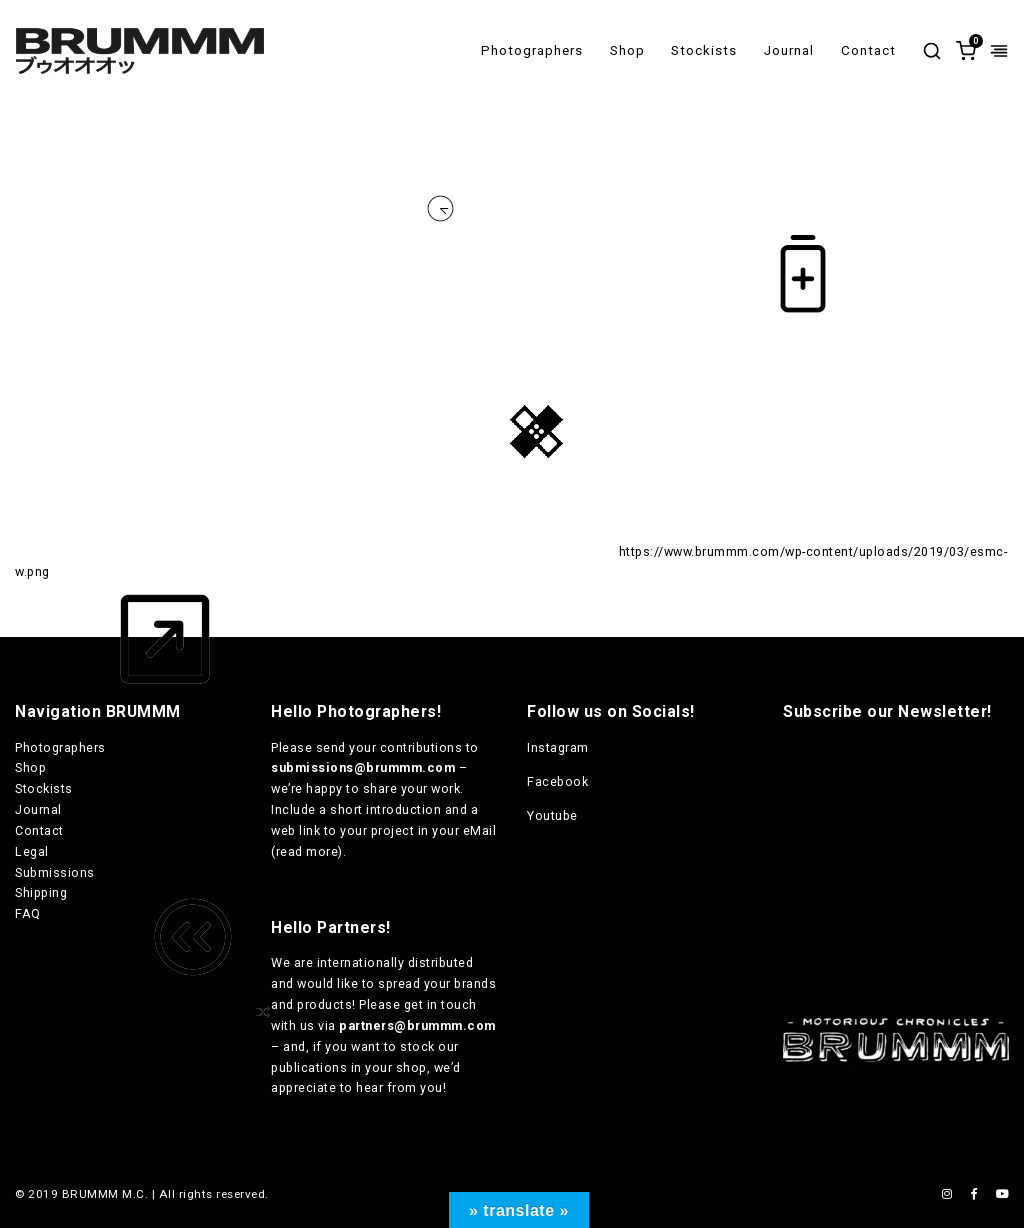 The image size is (1024, 1228). I want to click on open link in new window, so click(165, 639).